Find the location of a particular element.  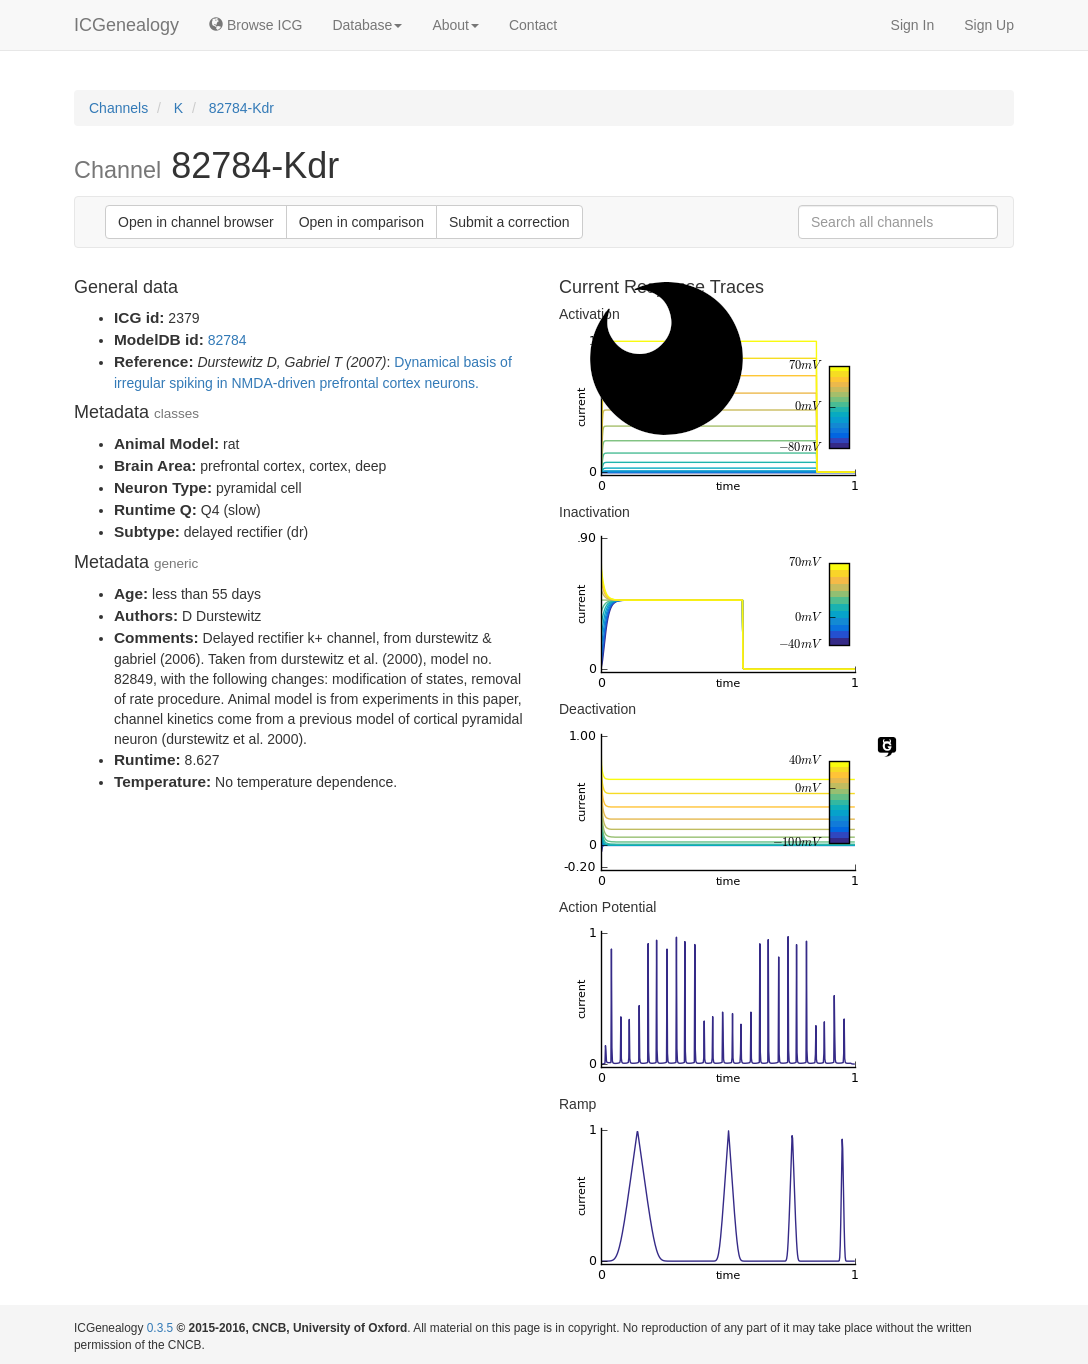

redsys payment processing logo is located at coordinates (666, 358).